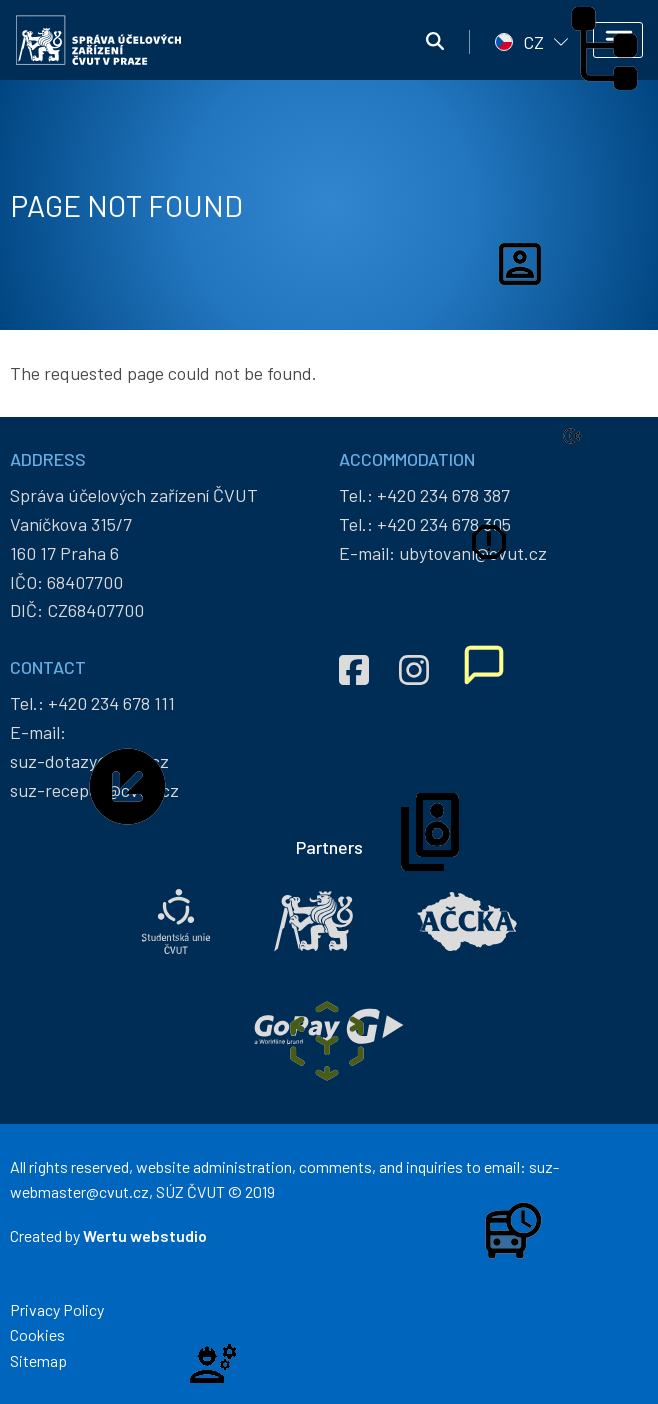 Image resolution: width=658 pixels, height=1404 pixels. What do you see at coordinates (601, 48) in the screenshot?
I see `view hierarchical folder structure` at bounding box center [601, 48].